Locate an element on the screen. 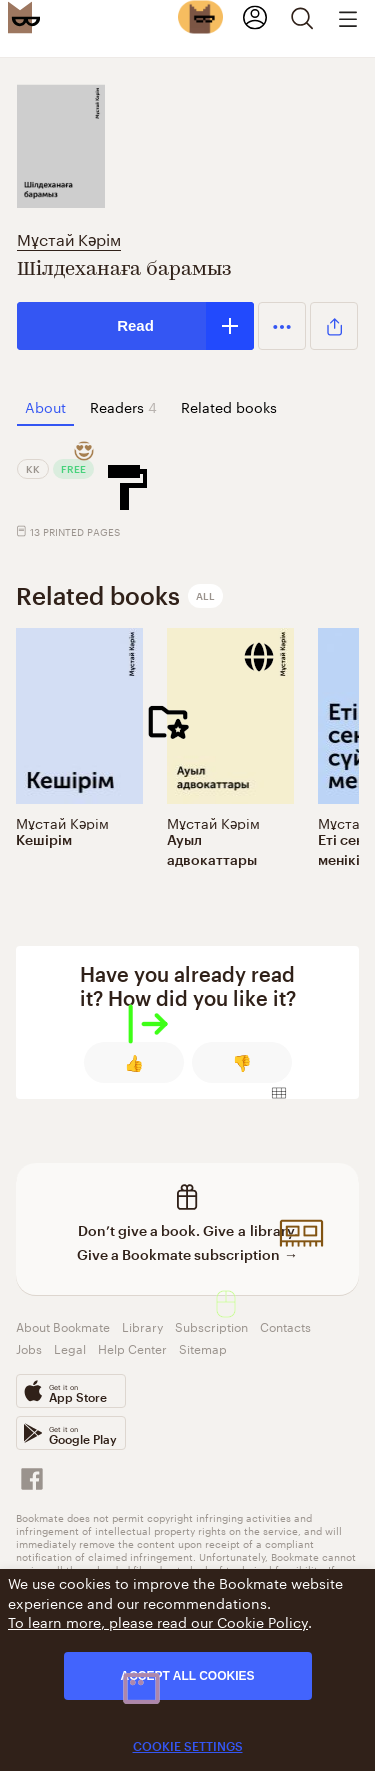 This screenshot has width=375, height=1771. access global or international settings is located at coordinates (259, 657).